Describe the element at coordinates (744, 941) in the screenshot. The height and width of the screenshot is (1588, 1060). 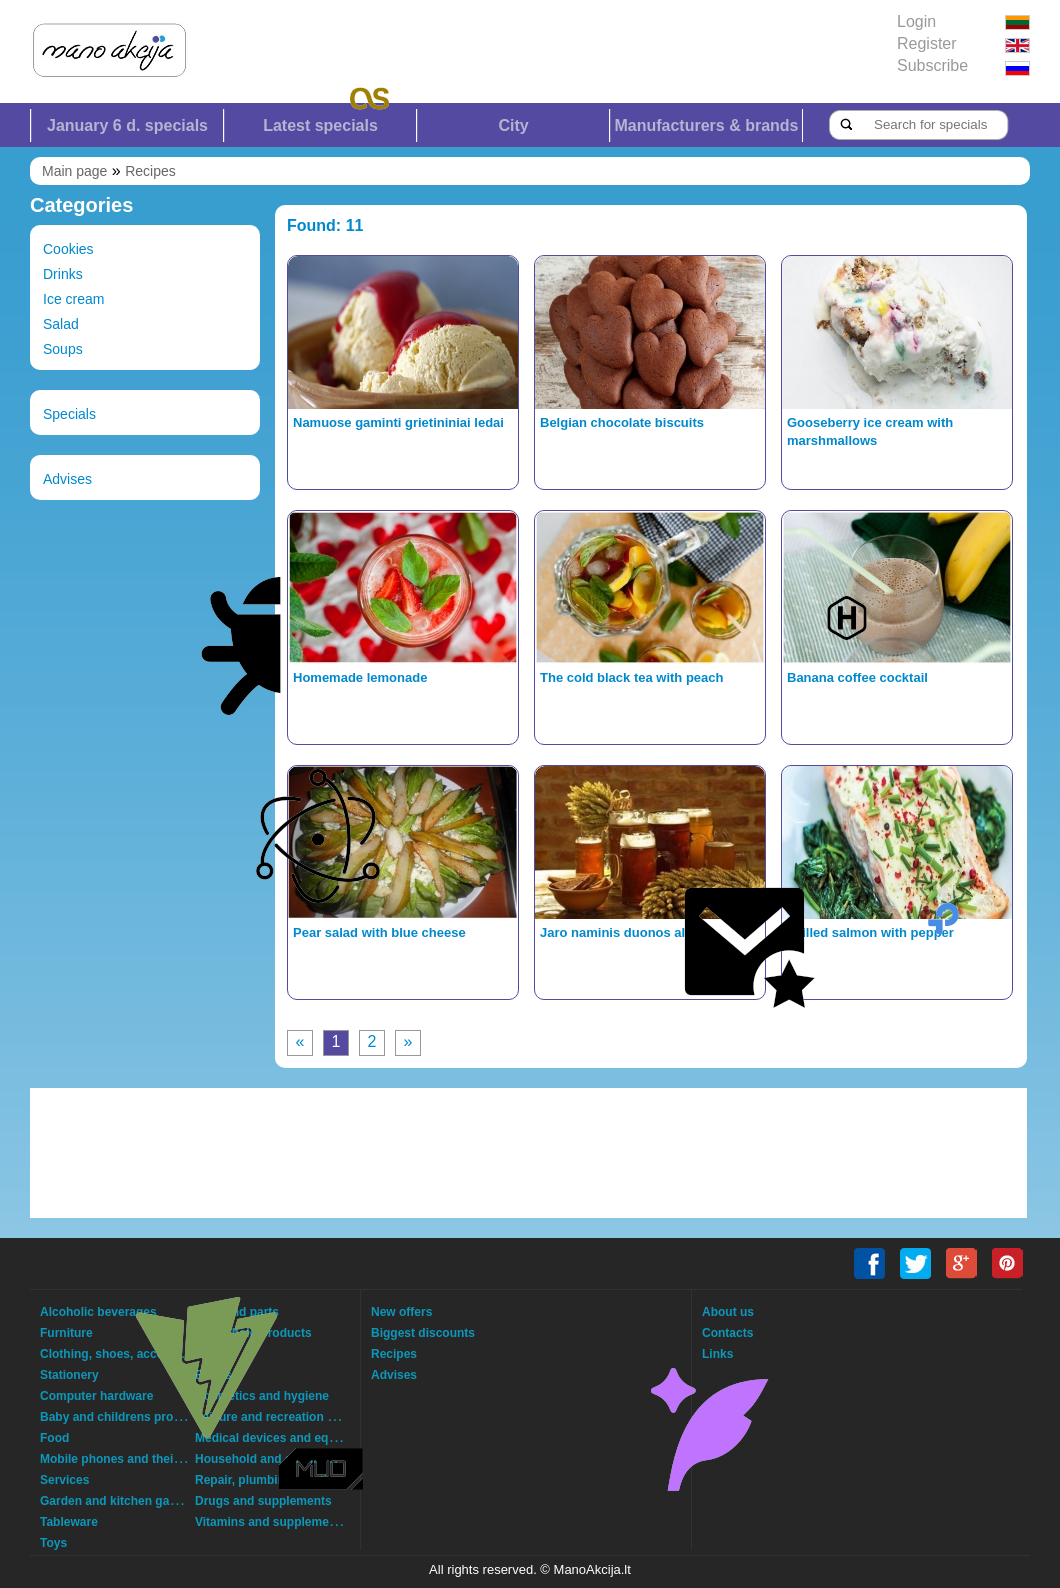
I see `view starred or important emails` at that location.